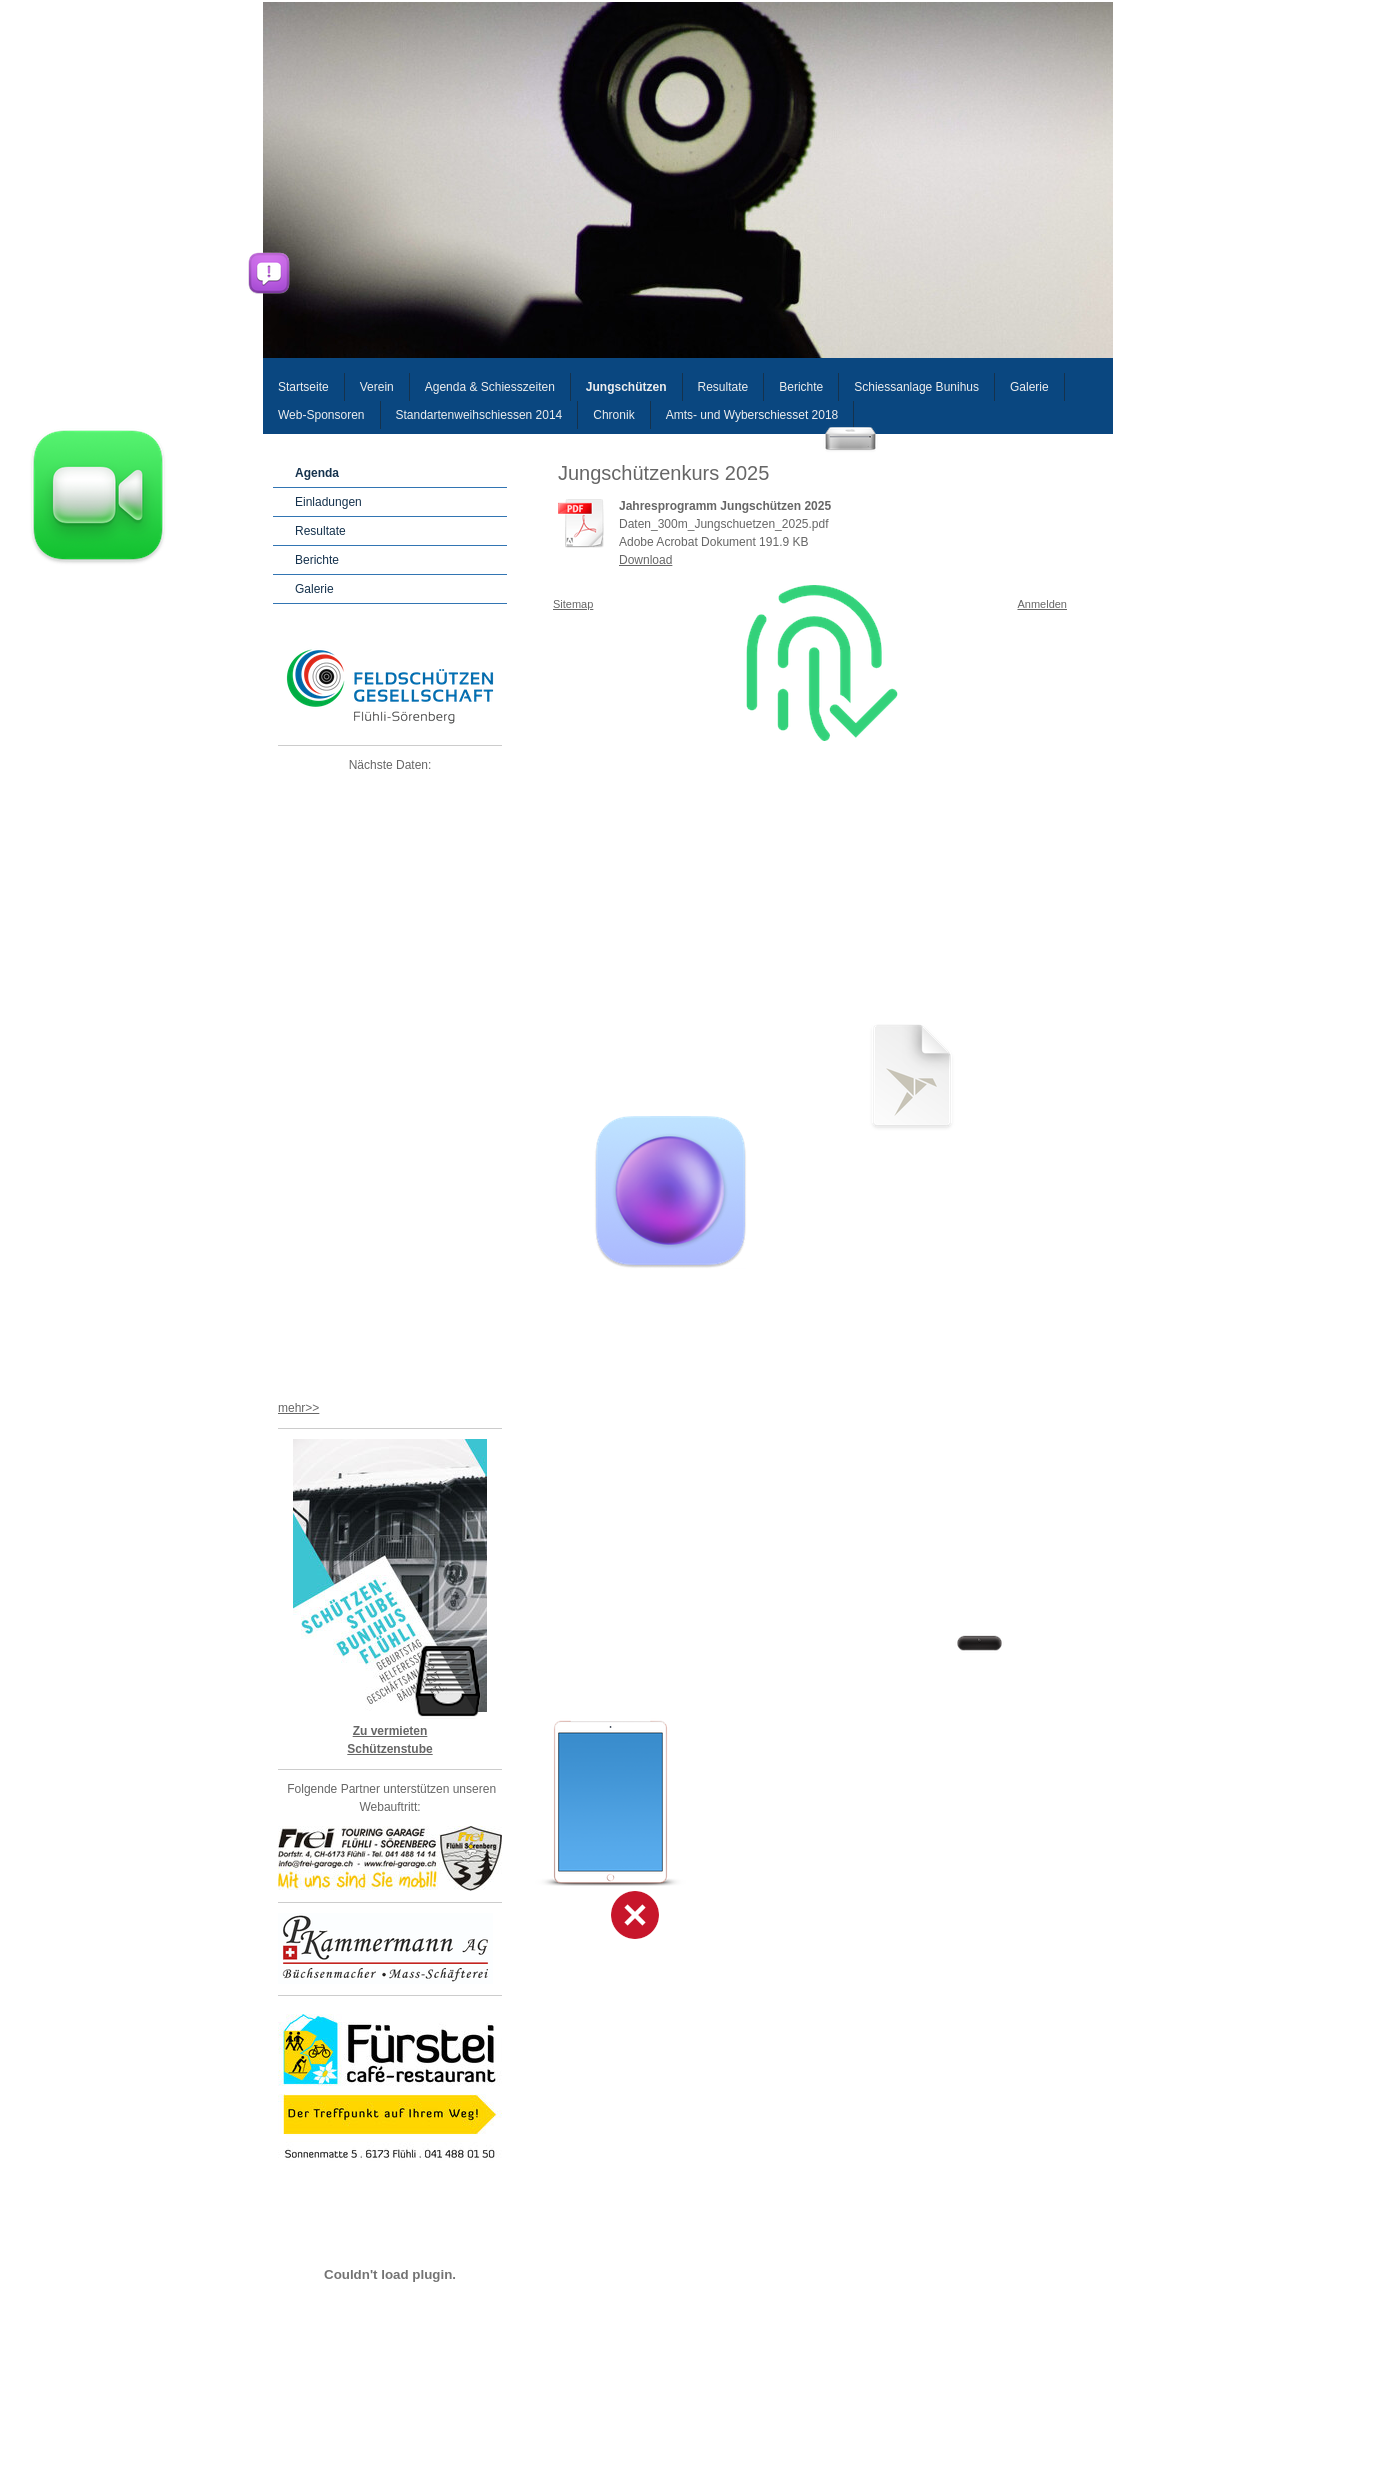 The width and height of the screenshot is (1376, 2491). Describe the element at coordinates (610, 1803) in the screenshot. I see `iPad Pro device with cellular connectivity` at that location.